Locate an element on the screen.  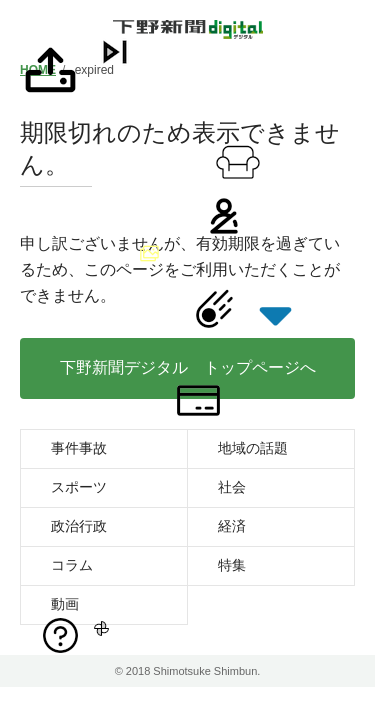
open google photos is located at coordinates (101, 628).